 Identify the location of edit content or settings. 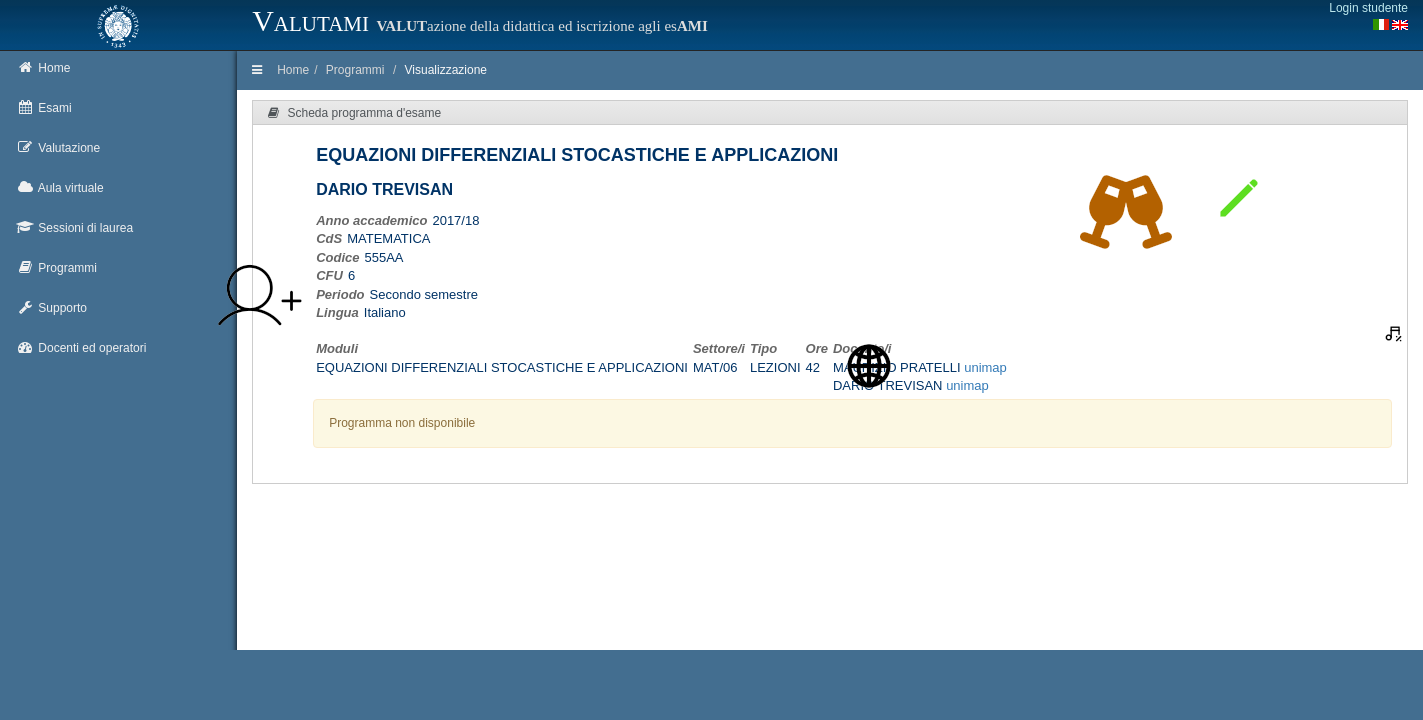
(1239, 198).